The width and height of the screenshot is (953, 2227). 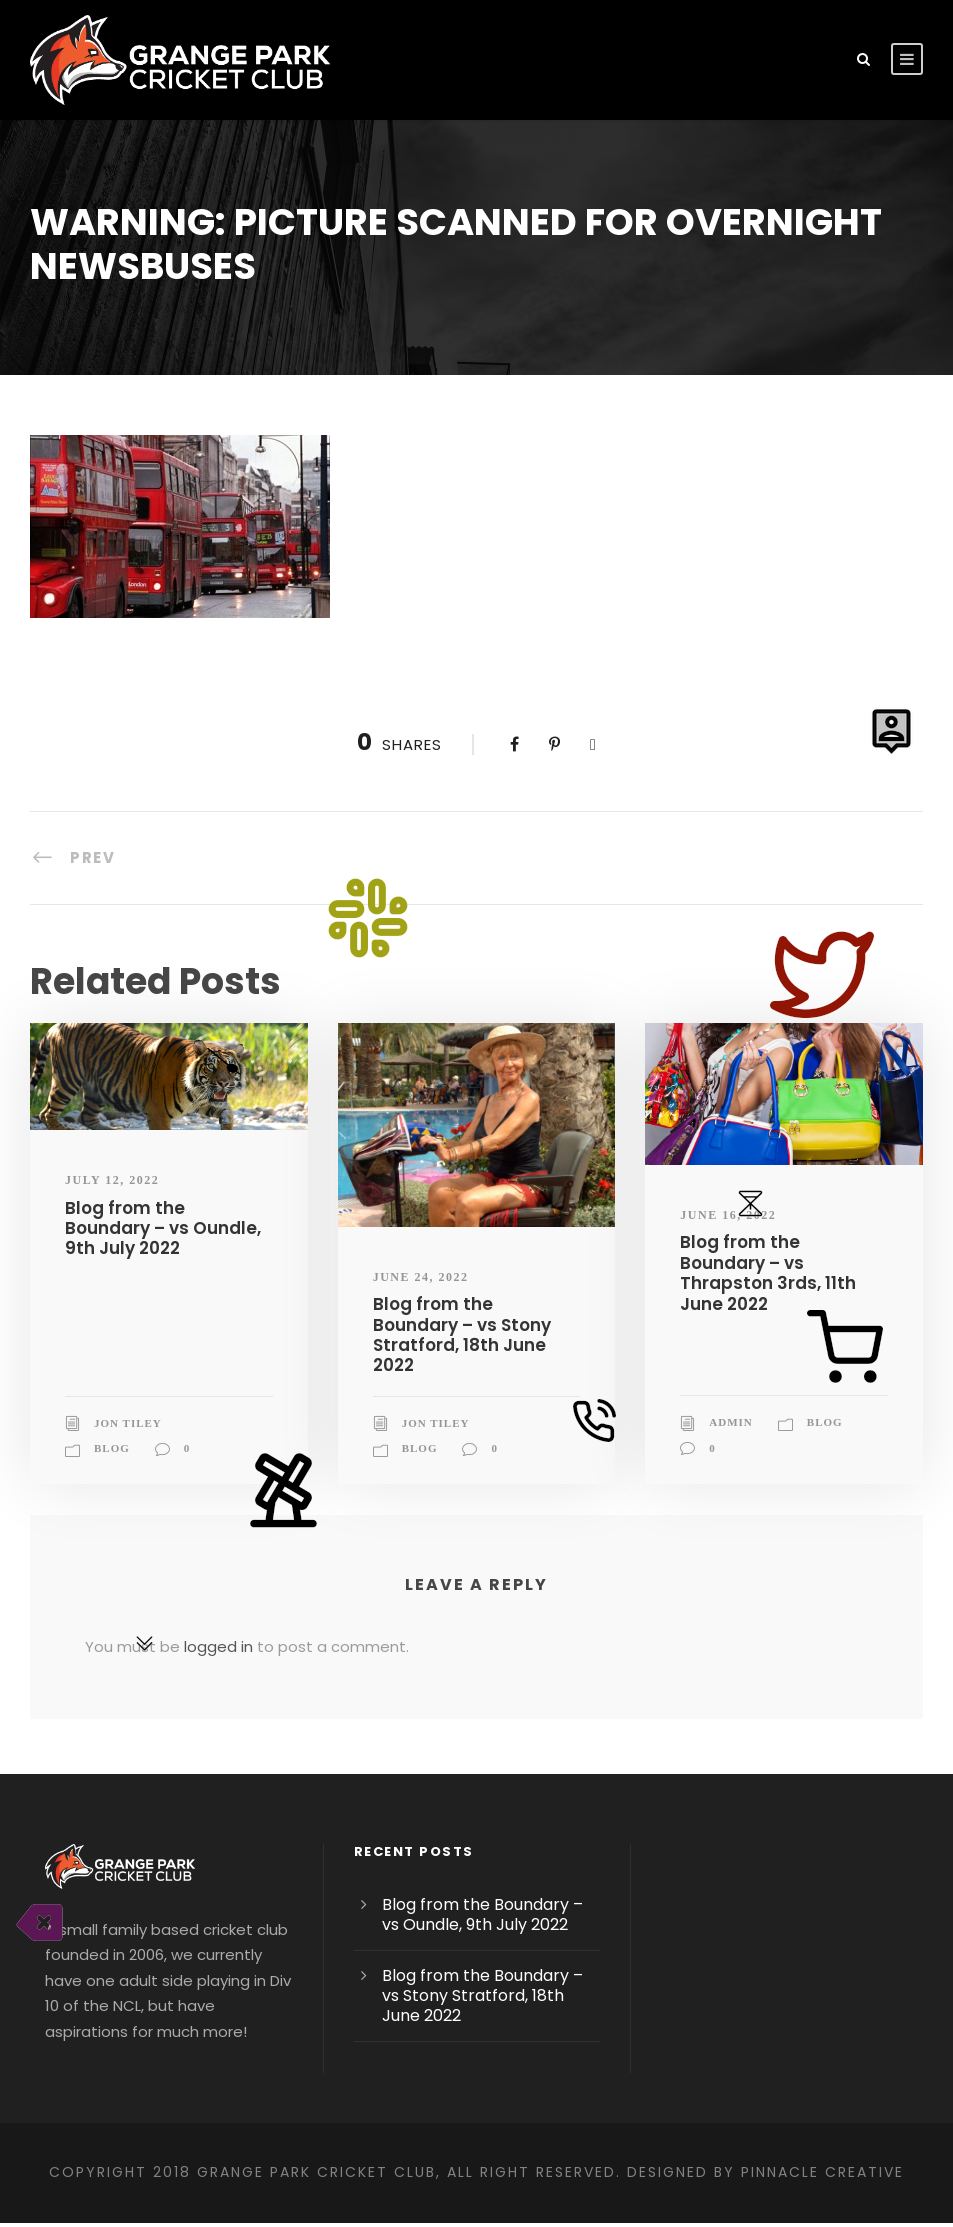 What do you see at coordinates (822, 975) in the screenshot?
I see `open Twitter app or profile` at bounding box center [822, 975].